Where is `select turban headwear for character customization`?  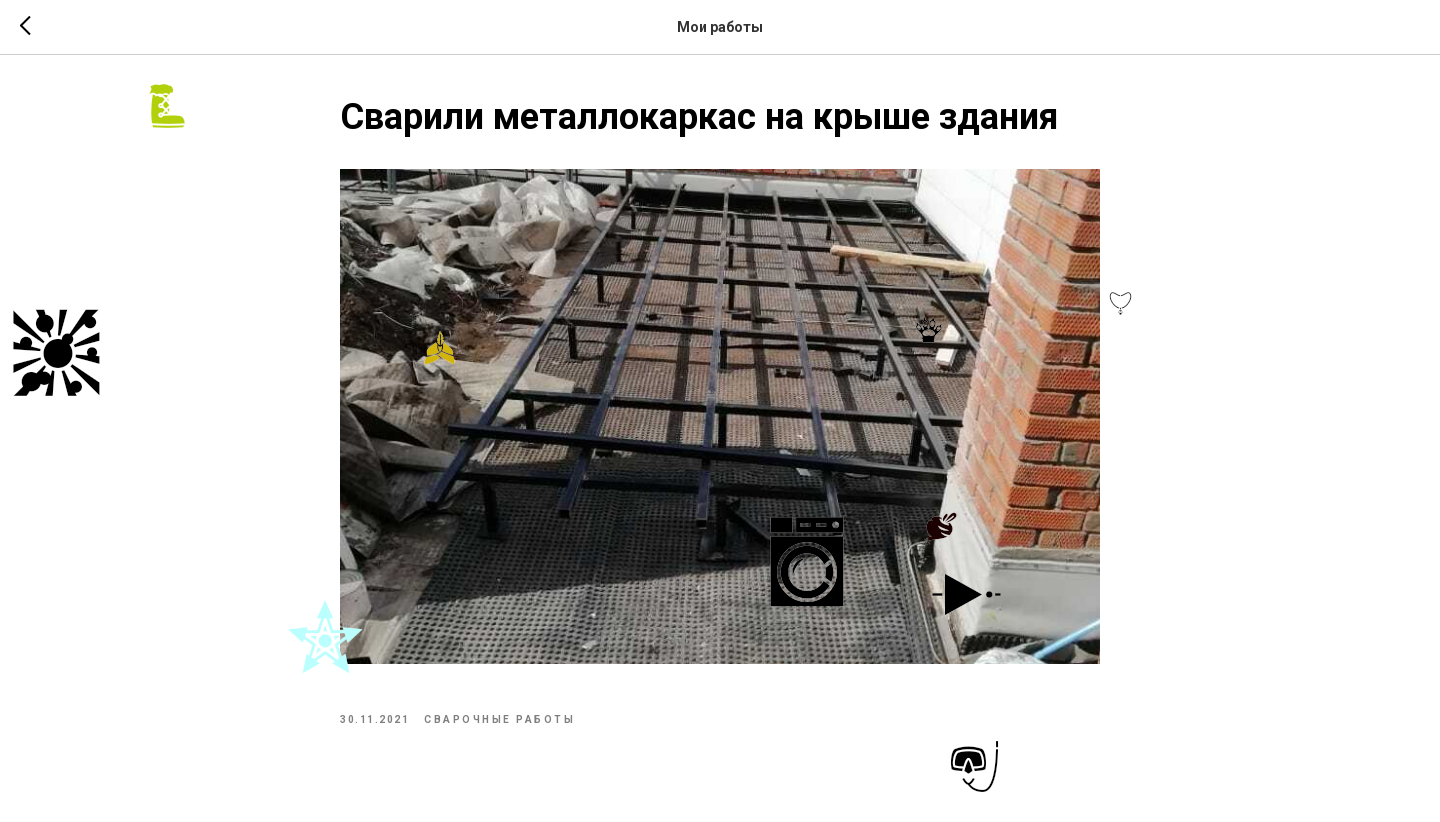 select turban headwear for character customization is located at coordinates (440, 348).